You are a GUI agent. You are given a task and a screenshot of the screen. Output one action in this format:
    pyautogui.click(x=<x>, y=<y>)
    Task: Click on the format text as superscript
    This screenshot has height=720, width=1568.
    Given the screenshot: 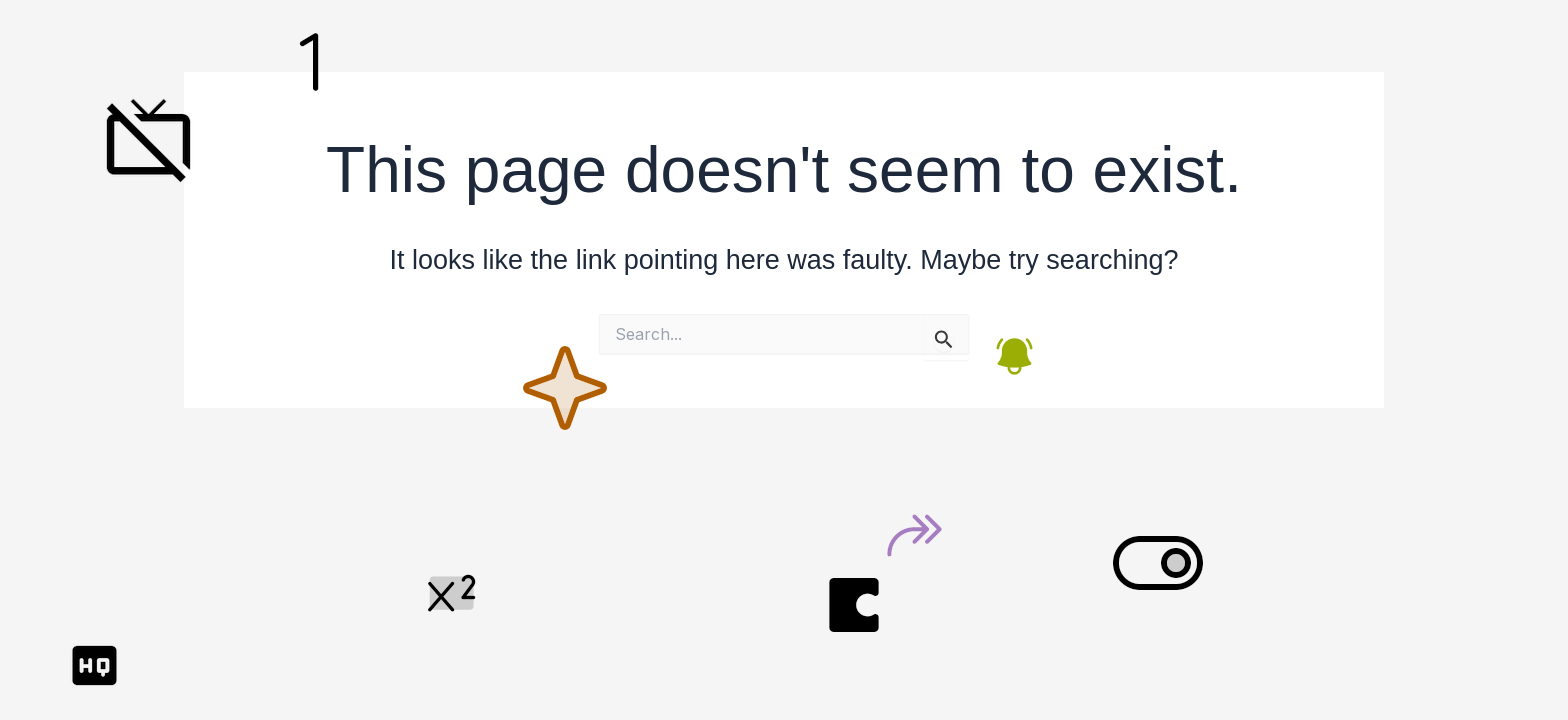 What is the action you would take?
    pyautogui.click(x=449, y=594)
    